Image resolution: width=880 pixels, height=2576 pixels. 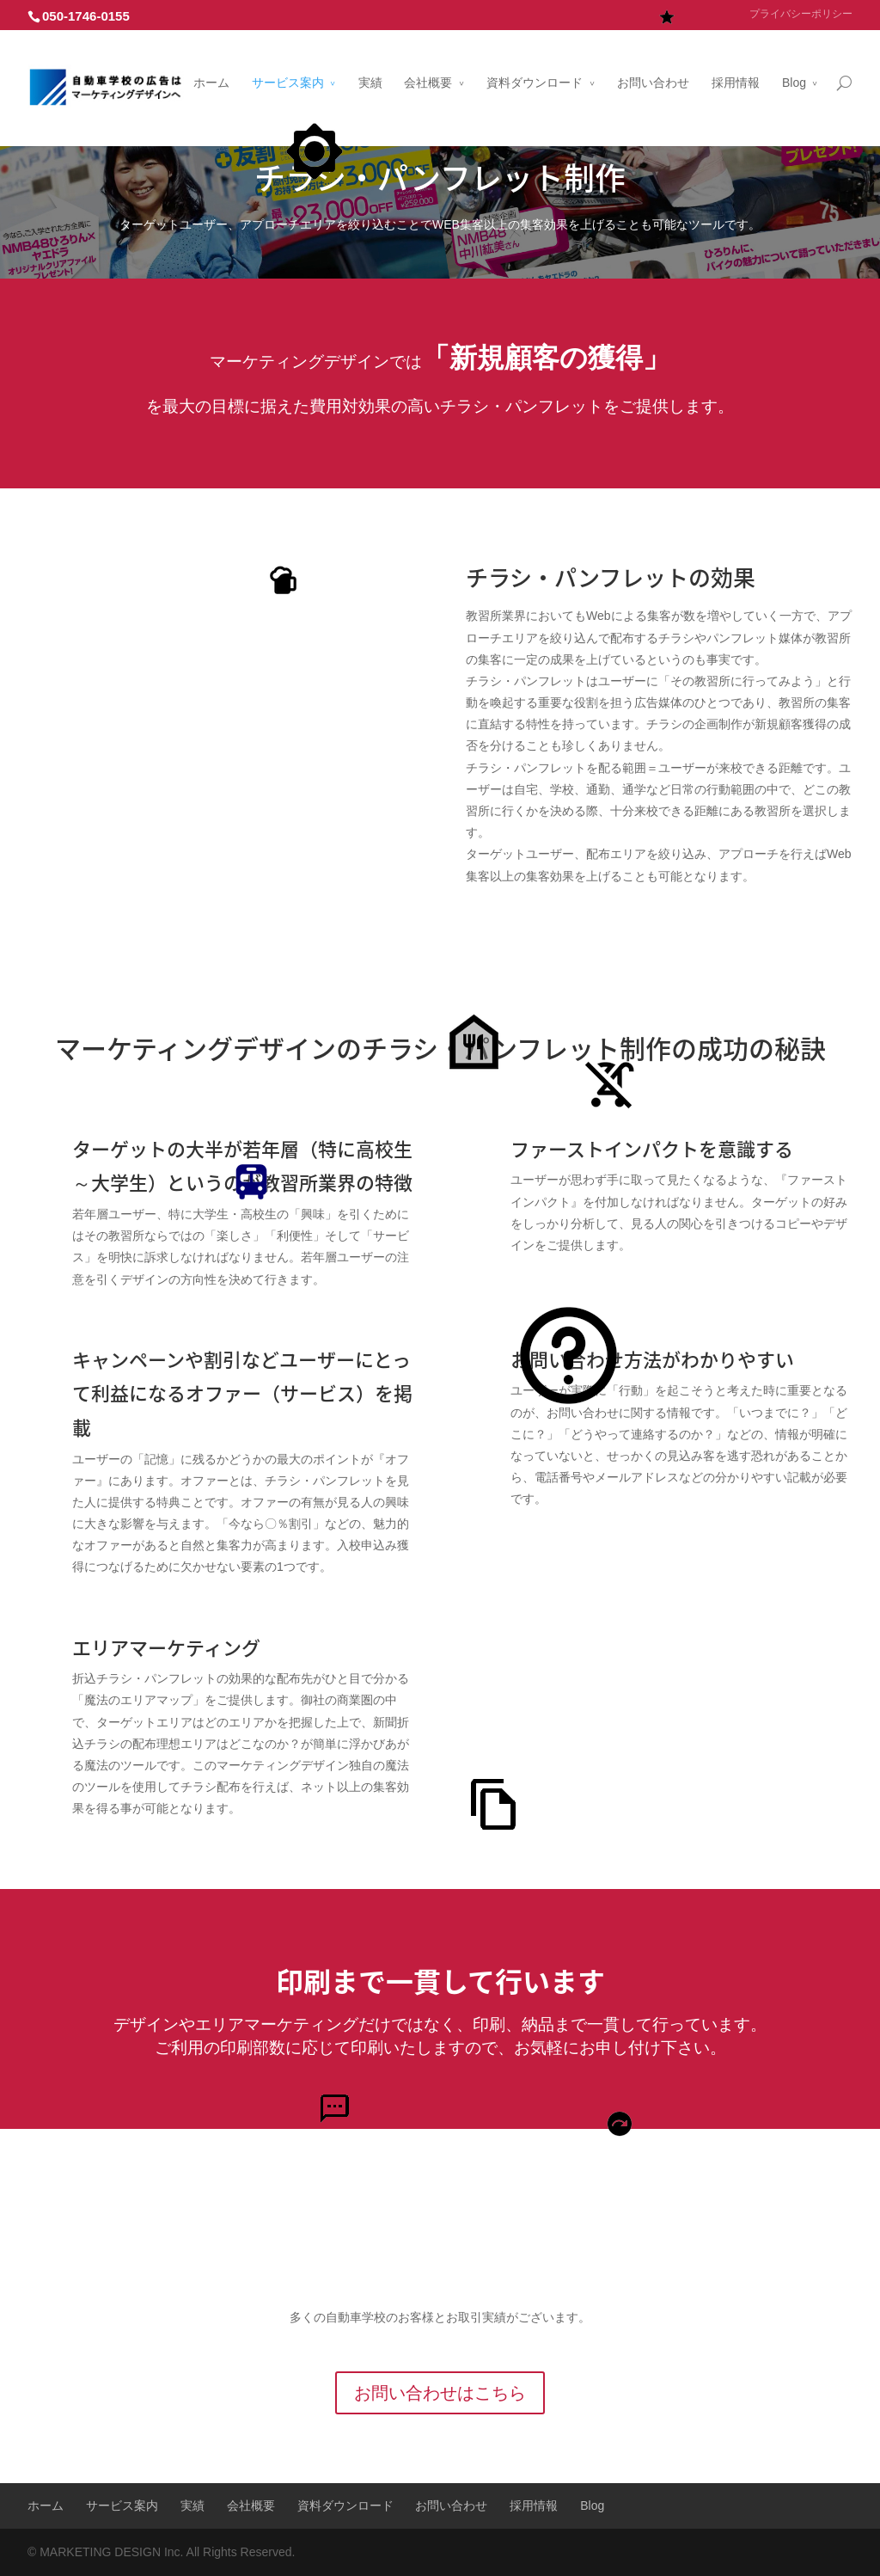 What do you see at coordinates (315, 151) in the screenshot?
I see `adjust screen brightness settings` at bounding box center [315, 151].